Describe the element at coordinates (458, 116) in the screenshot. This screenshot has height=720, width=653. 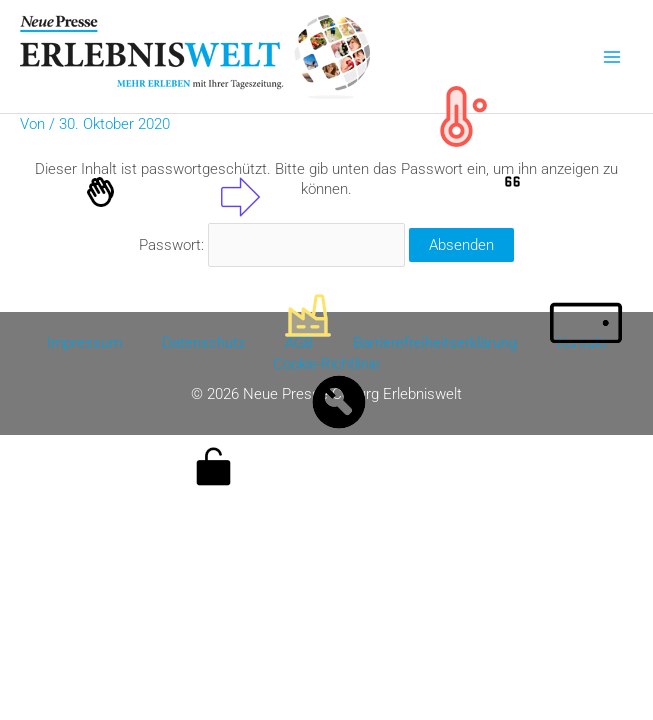
I see `view current temperature` at that location.